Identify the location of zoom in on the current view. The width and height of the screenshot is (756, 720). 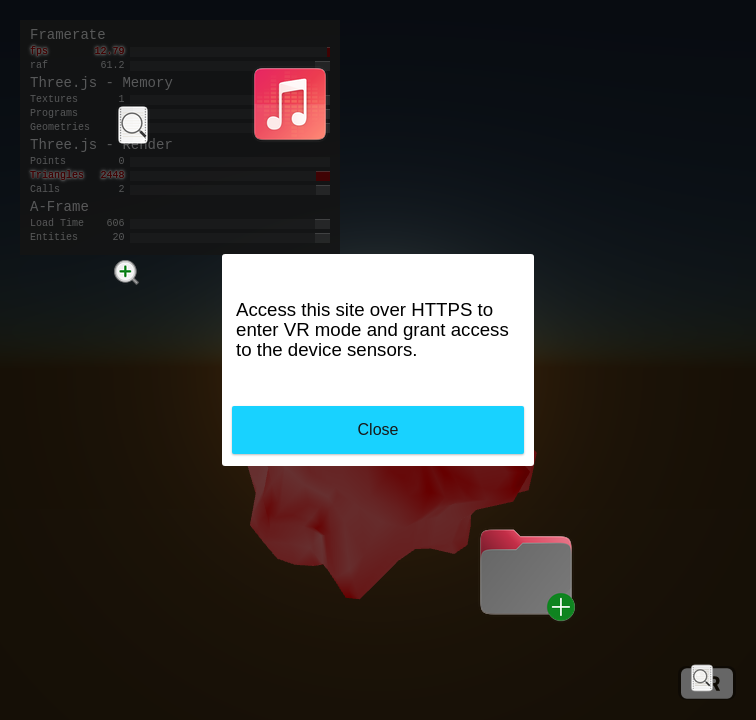
(126, 272).